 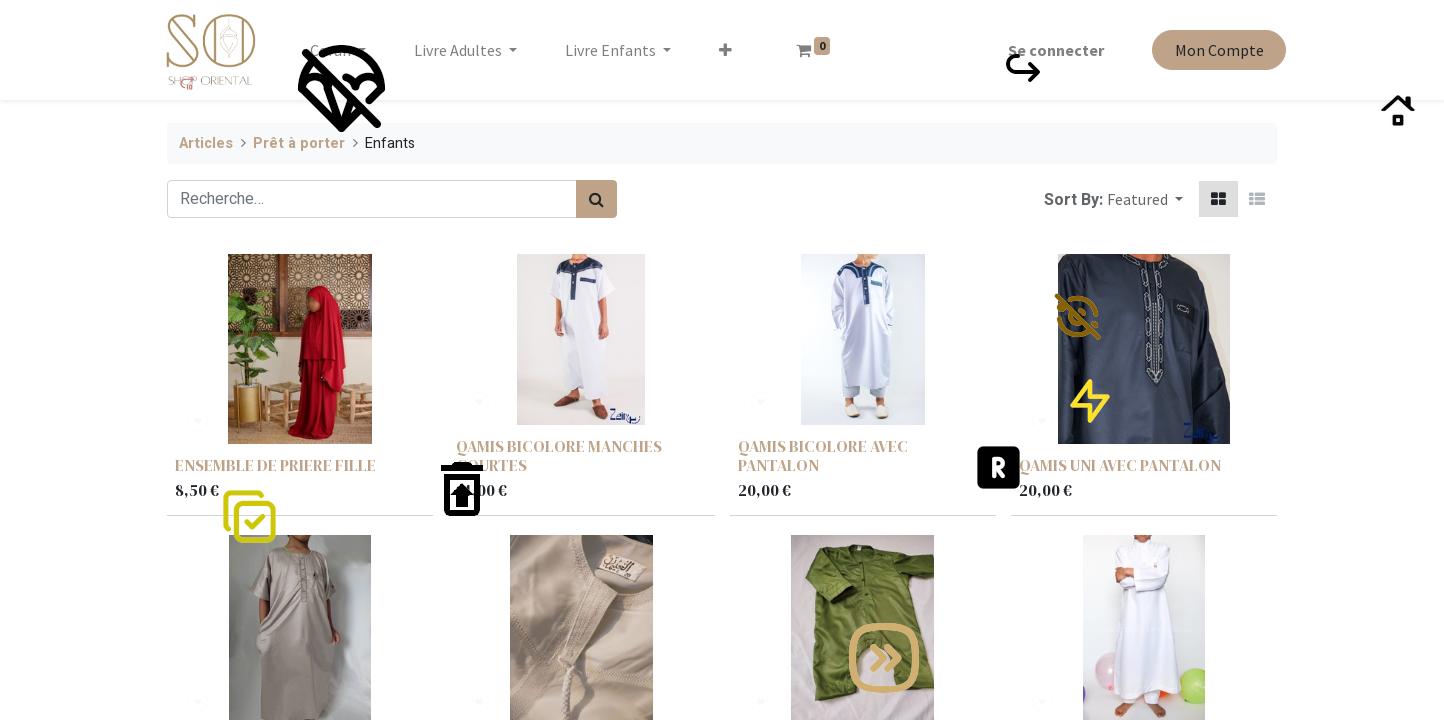 What do you see at coordinates (1077, 316) in the screenshot?
I see `disable analytics tracking` at bounding box center [1077, 316].